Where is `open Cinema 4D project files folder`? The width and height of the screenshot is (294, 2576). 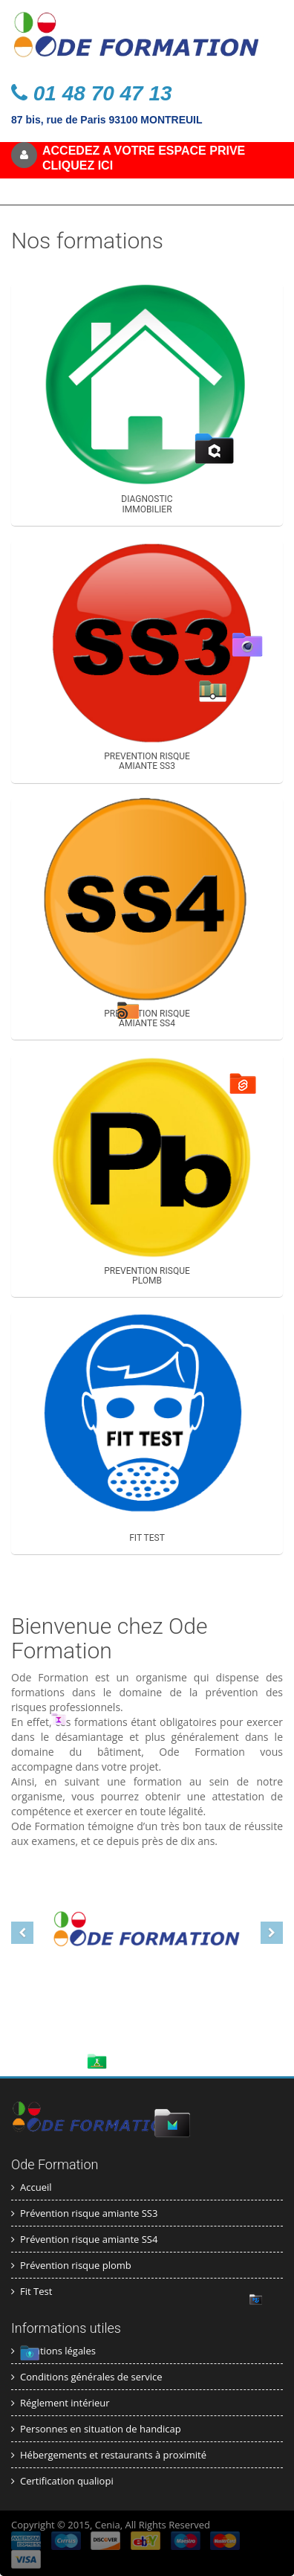
open Cinema 4D project files folder is located at coordinates (247, 645).